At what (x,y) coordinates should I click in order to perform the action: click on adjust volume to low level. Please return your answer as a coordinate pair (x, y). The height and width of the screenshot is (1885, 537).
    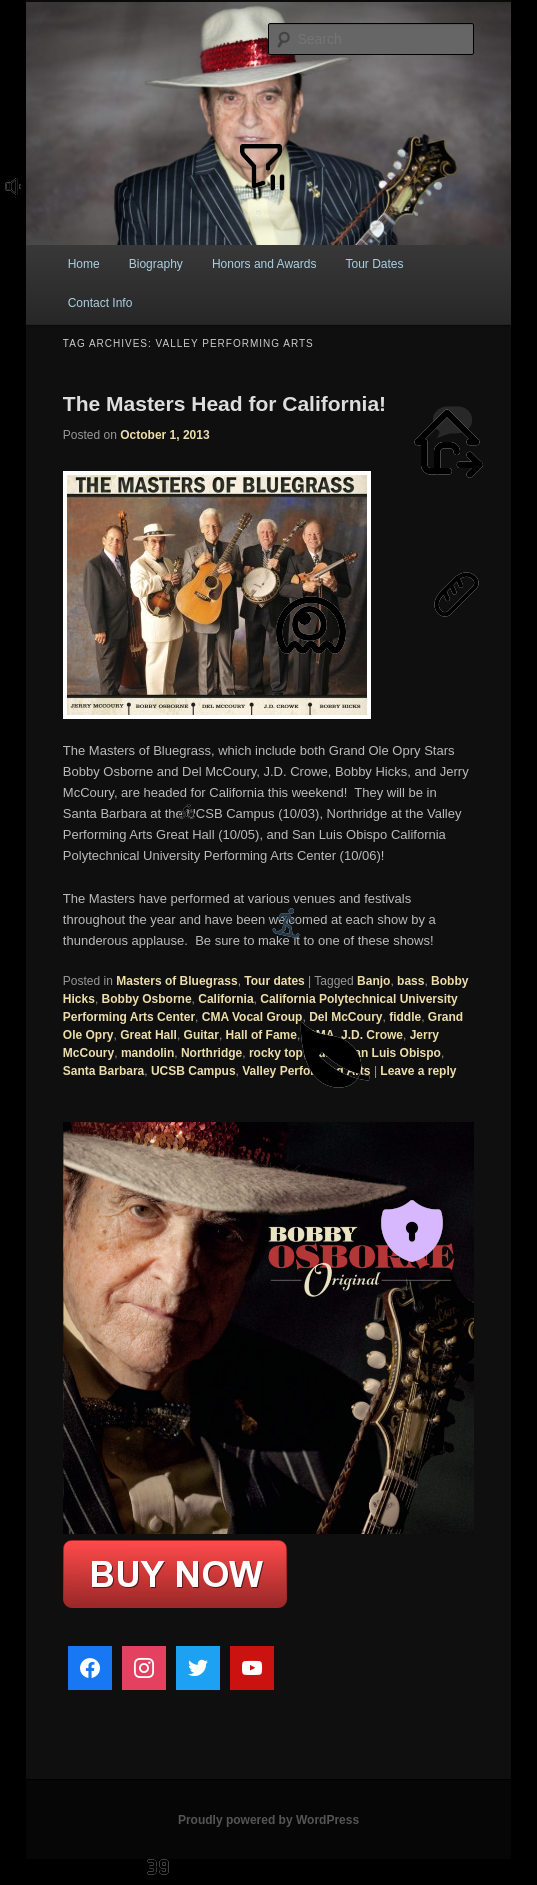
    Looking at the image, I should click on (14, 186).